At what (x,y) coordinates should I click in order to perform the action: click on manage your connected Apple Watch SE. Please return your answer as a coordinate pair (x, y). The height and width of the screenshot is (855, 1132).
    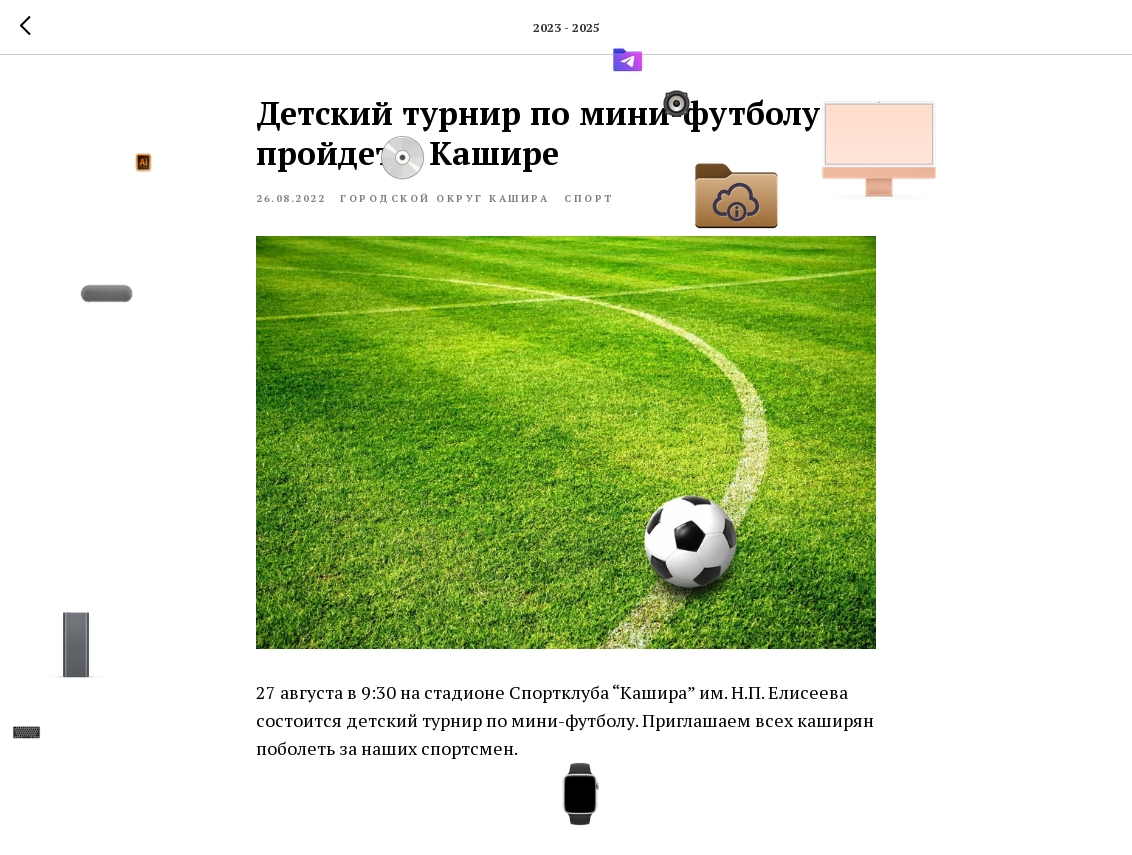
    Looking at the image, I should click on (580, 794).